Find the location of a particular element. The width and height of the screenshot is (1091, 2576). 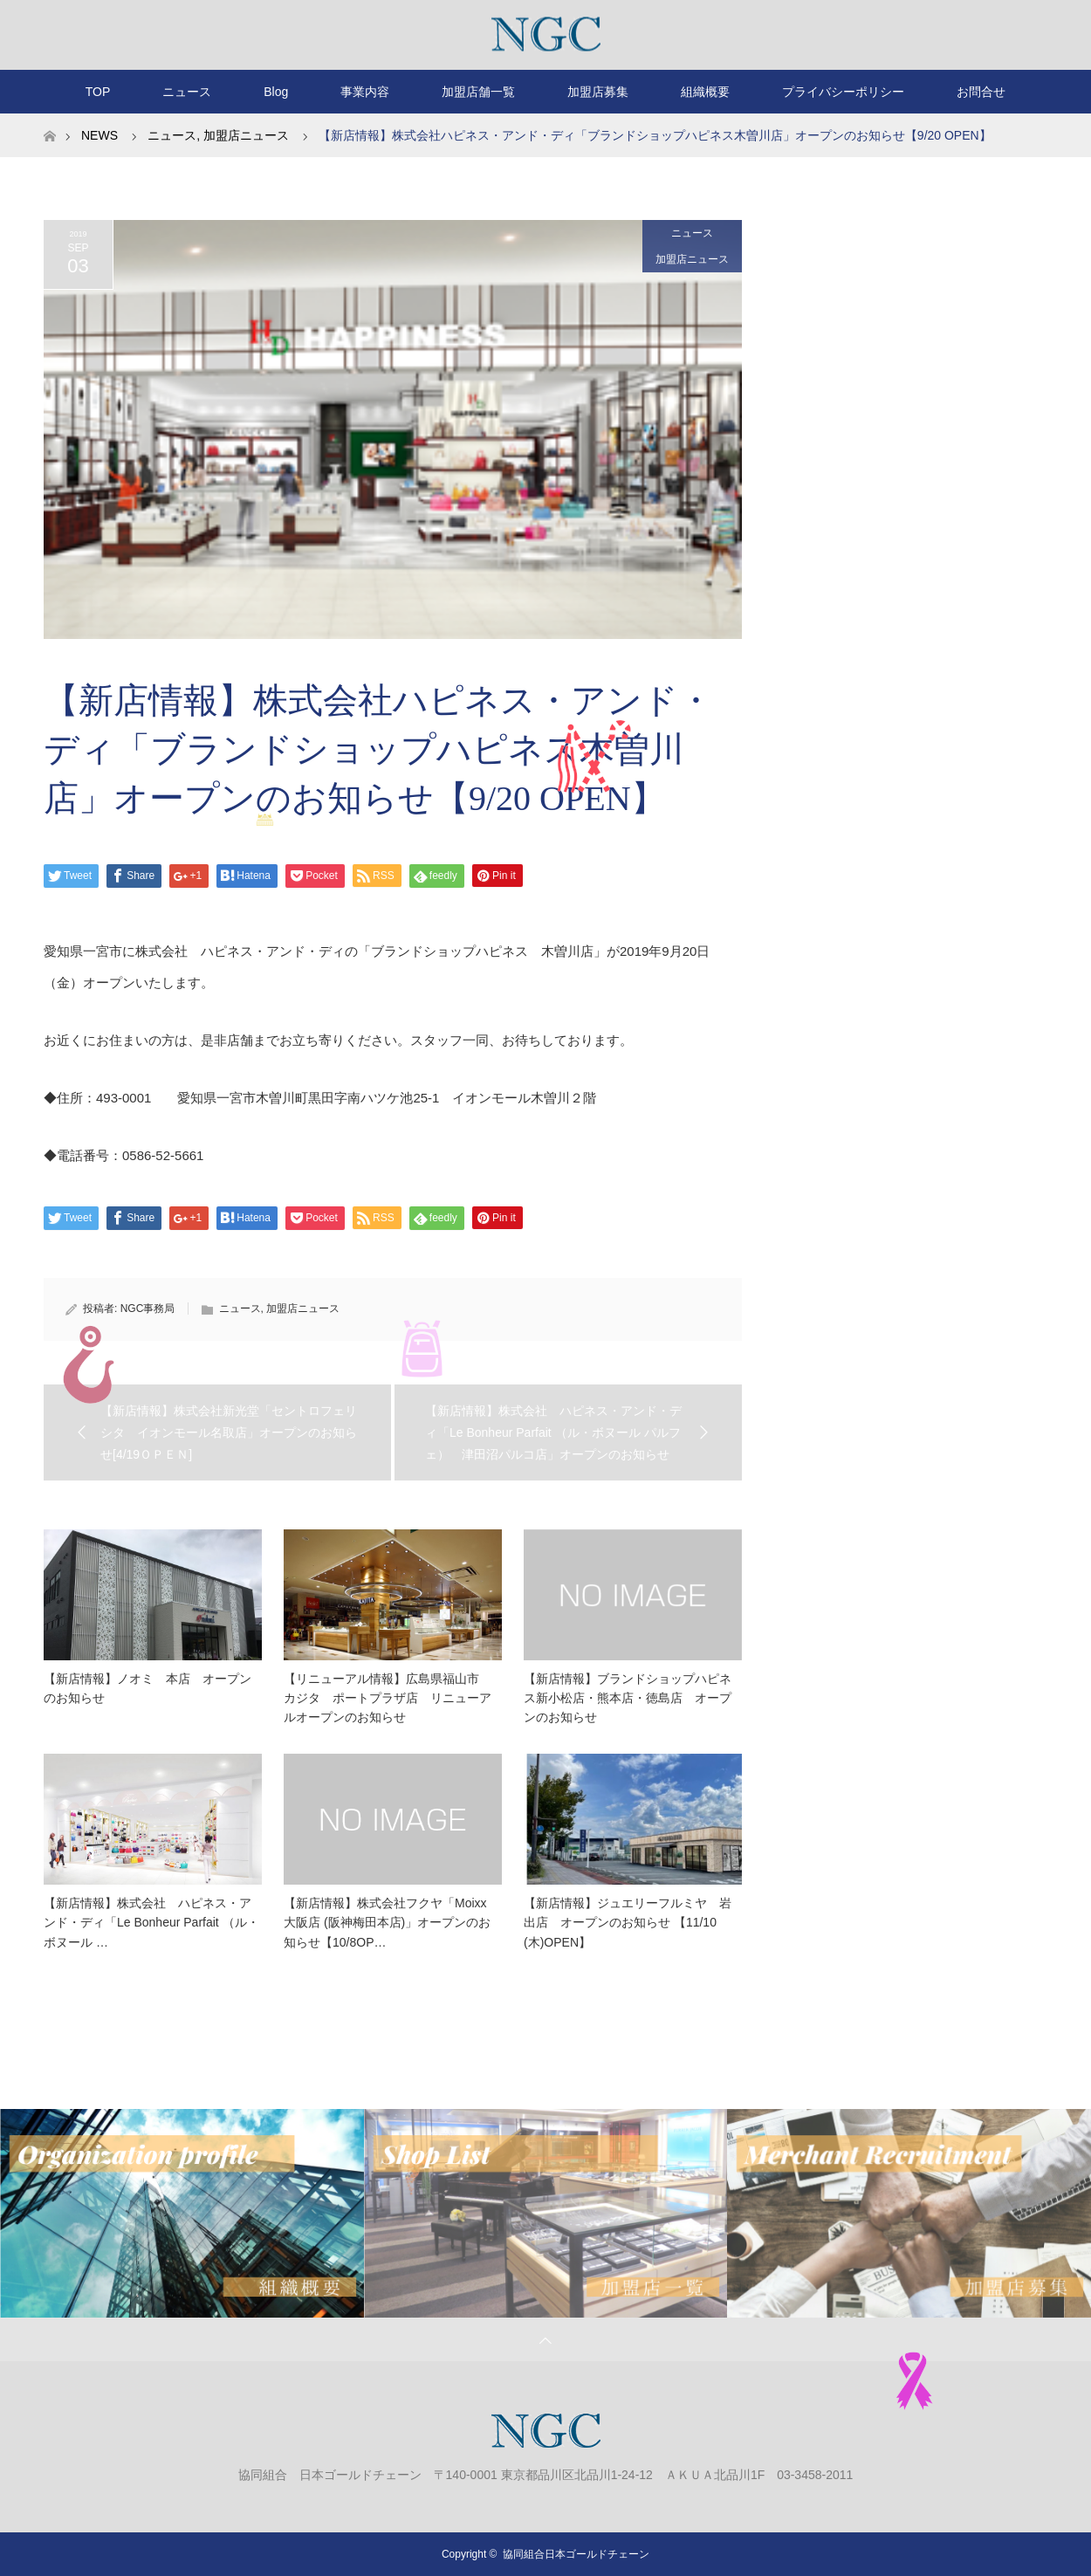

fishing or hook-related game mechanic is located at coordinates (89, 1365).